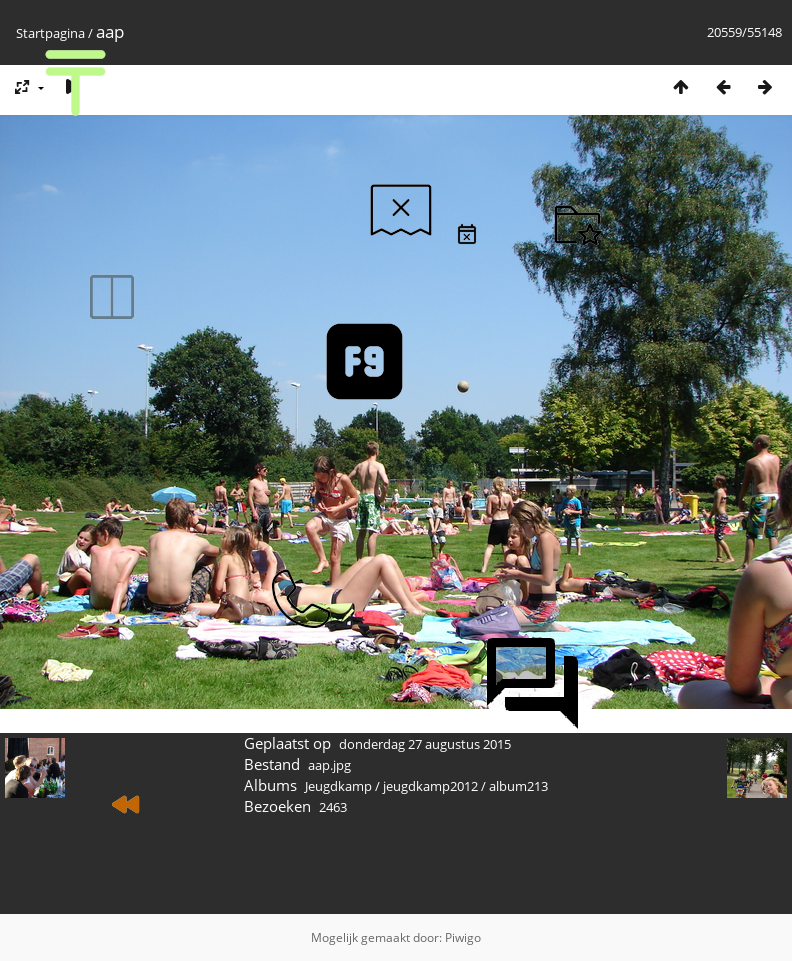  I want to click on open messages or chat, so click(532, 683).